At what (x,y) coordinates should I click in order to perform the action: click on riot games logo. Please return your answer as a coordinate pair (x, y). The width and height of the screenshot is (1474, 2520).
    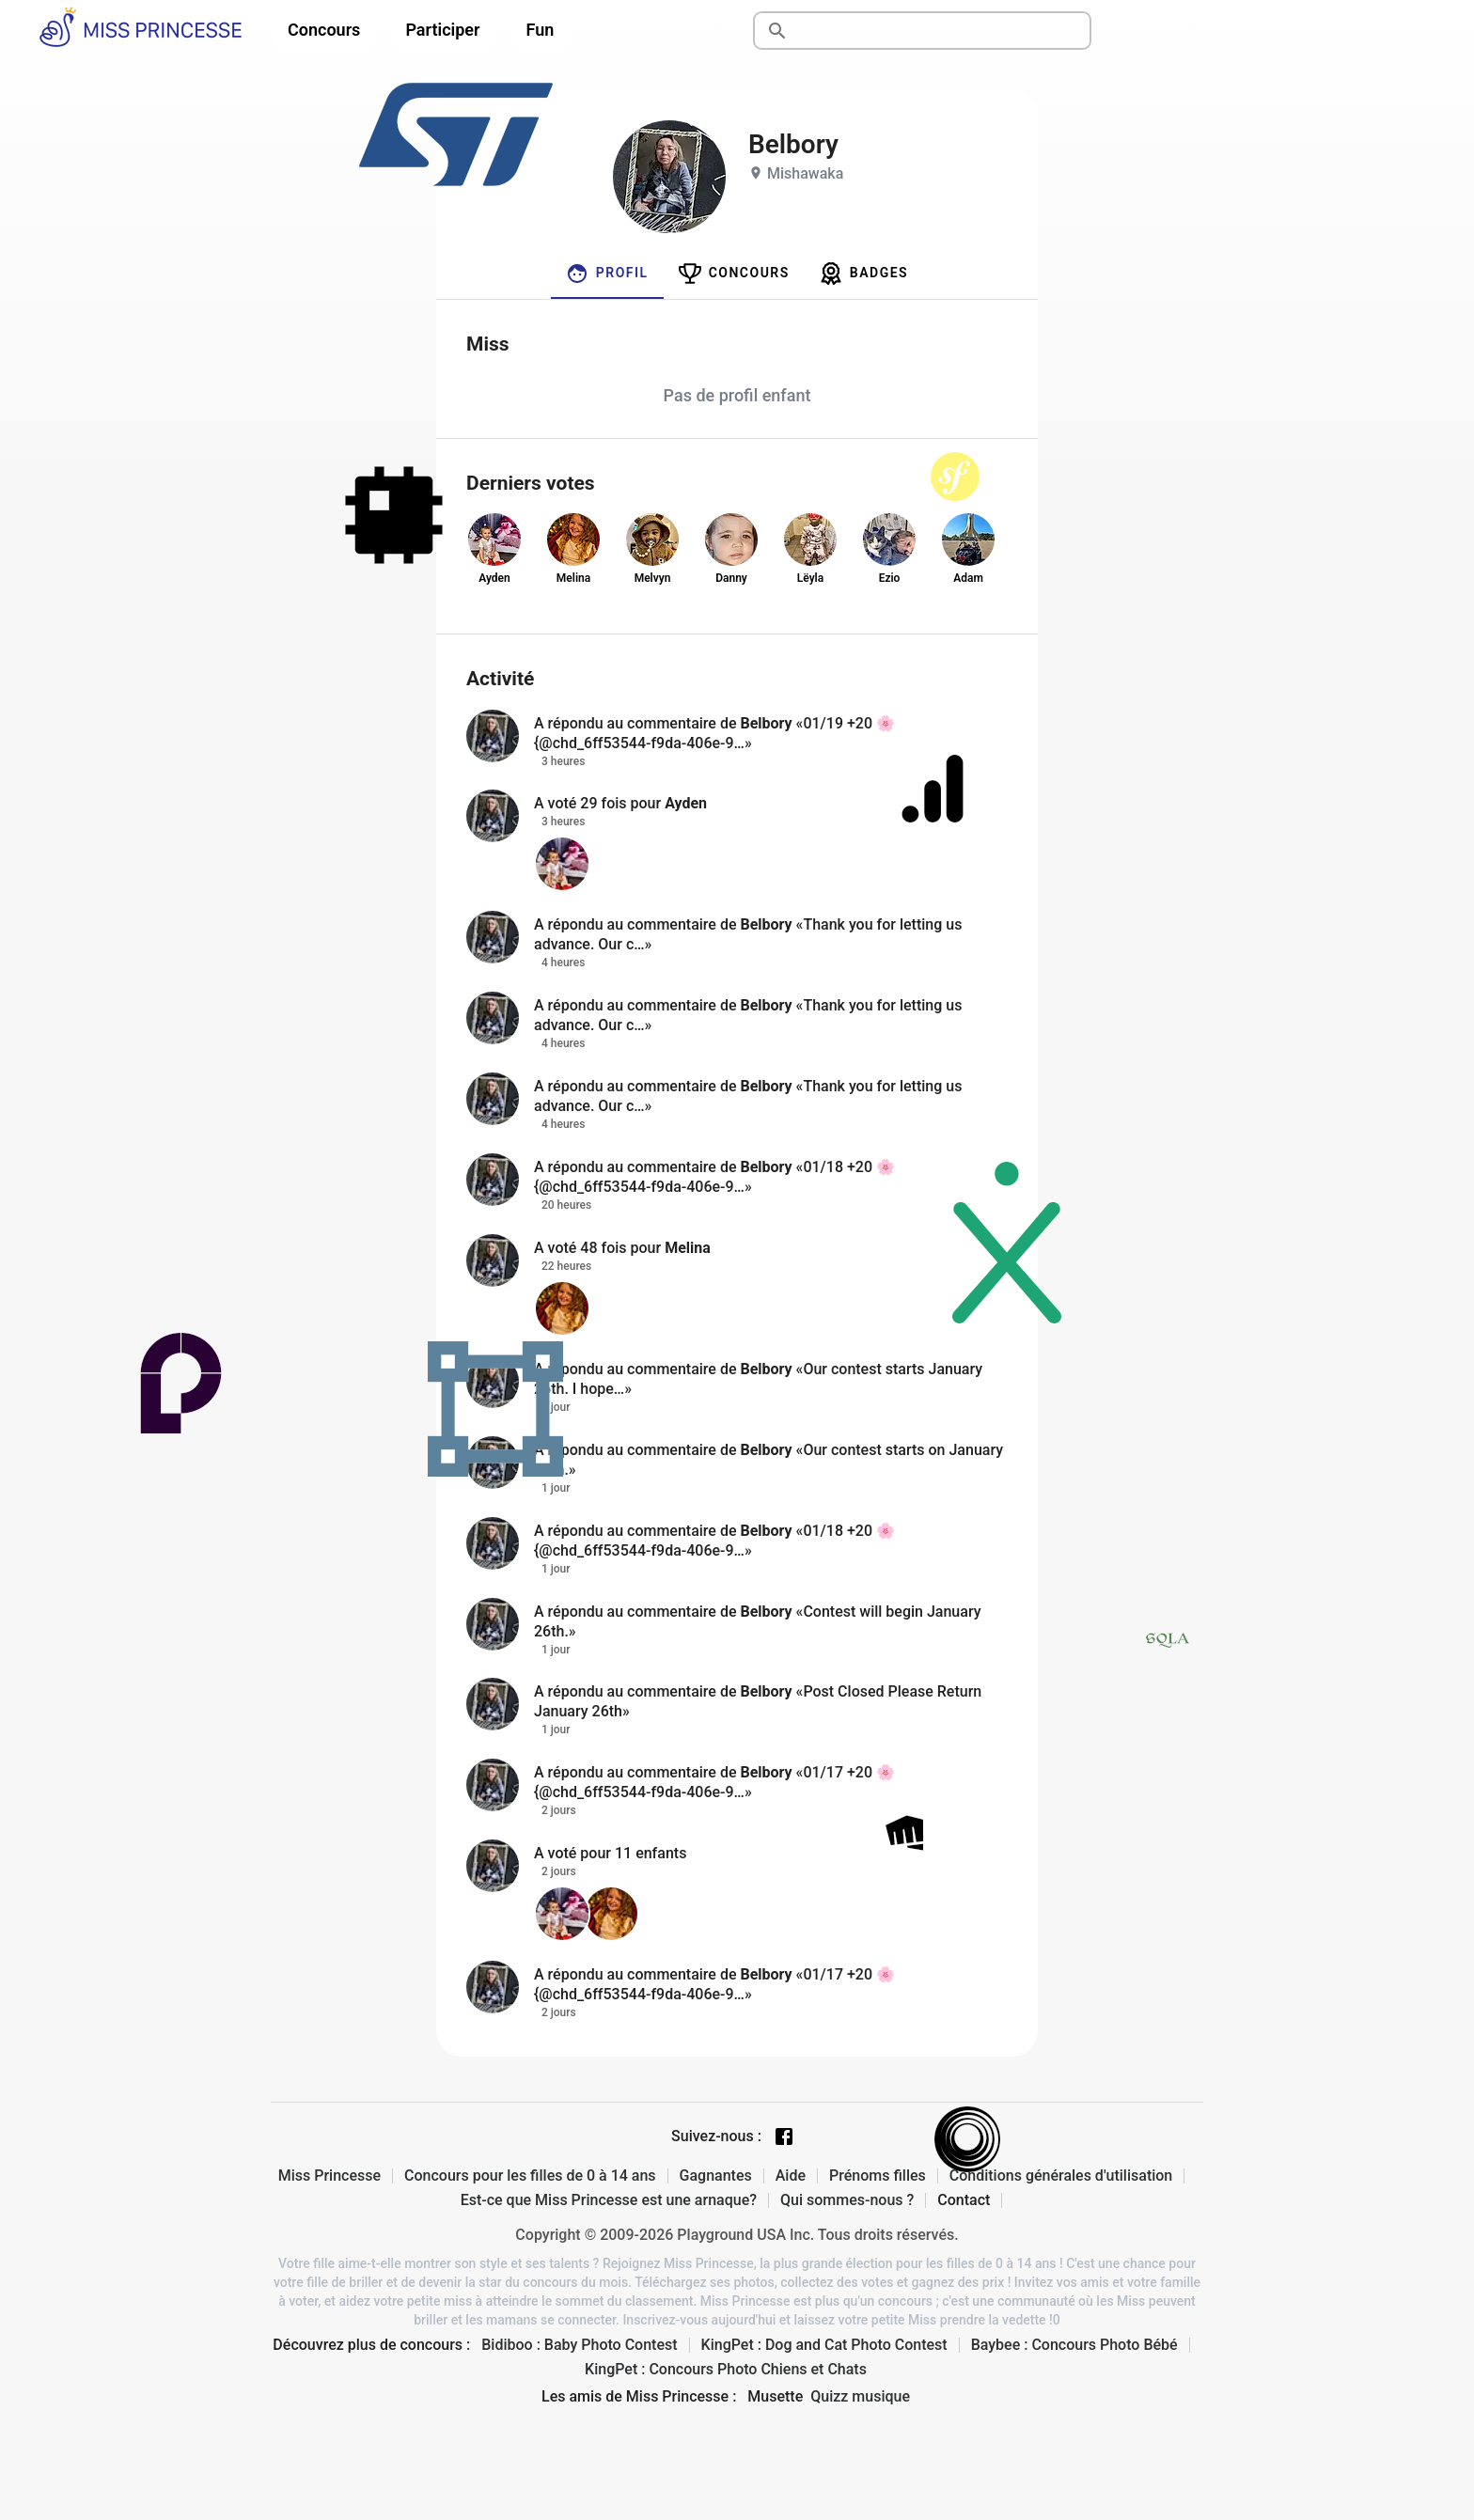
    Looking at the image, I should click on (904, 1833).